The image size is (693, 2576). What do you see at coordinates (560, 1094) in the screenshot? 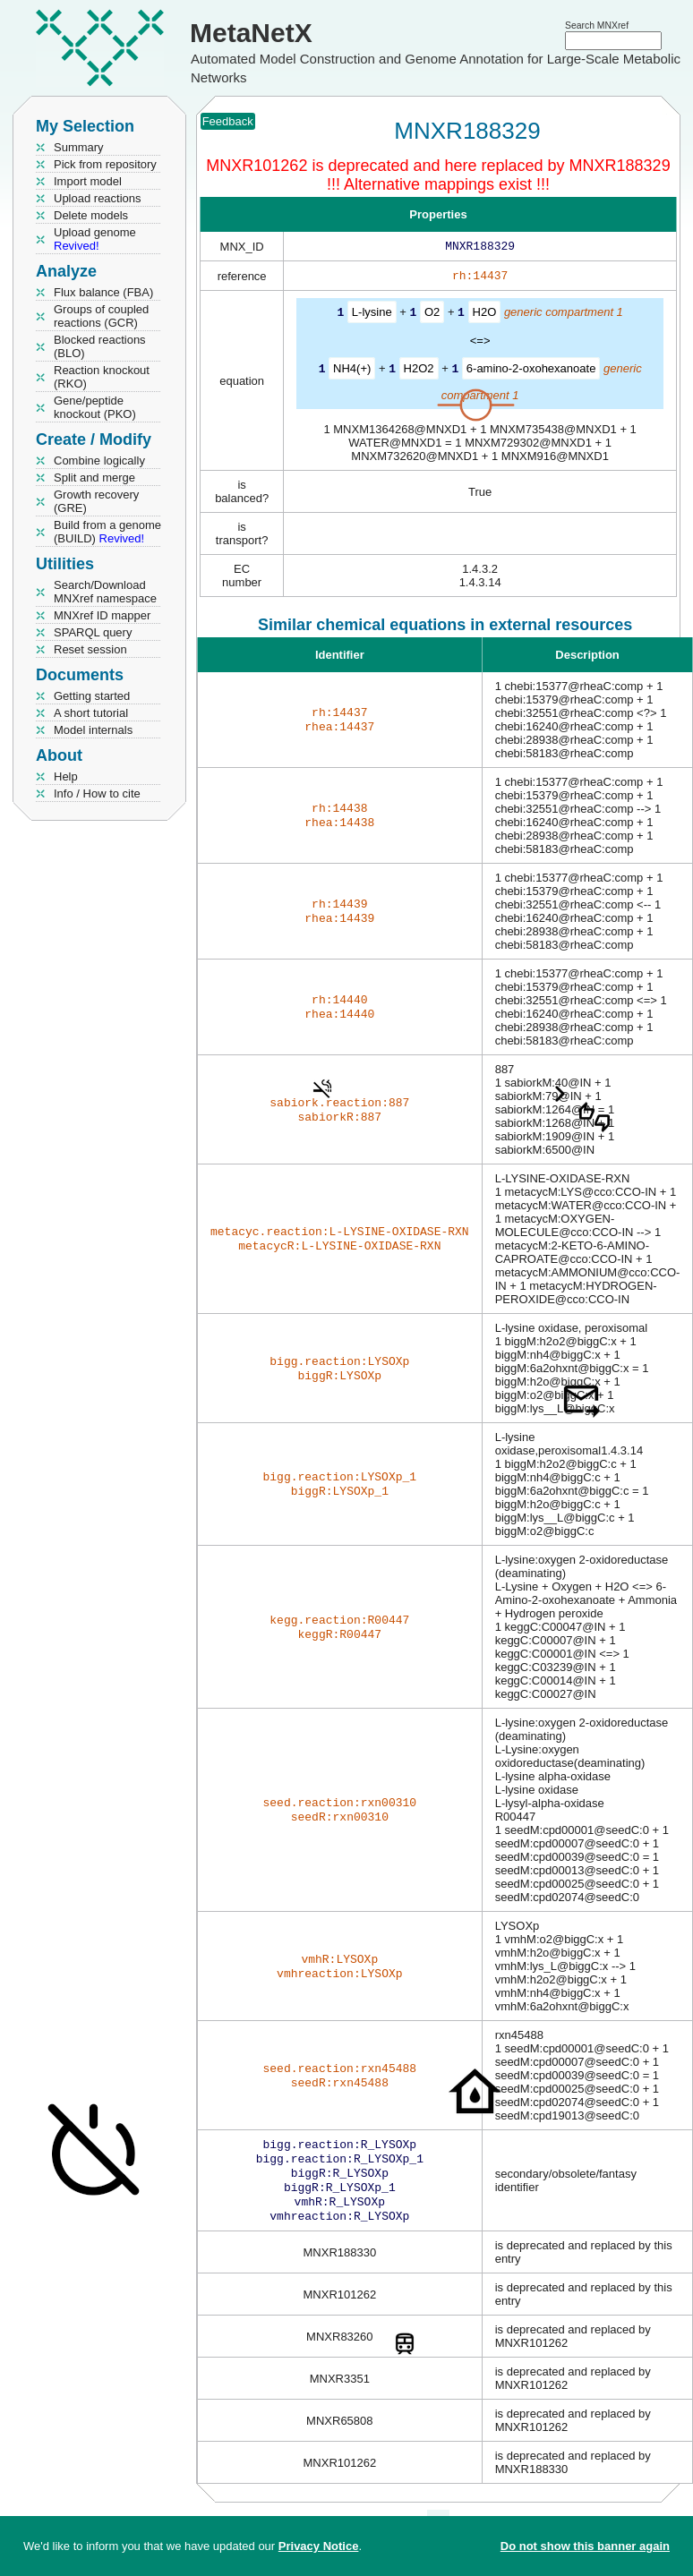
I see `go to the next item or page` at bounding box center [560, 1094].